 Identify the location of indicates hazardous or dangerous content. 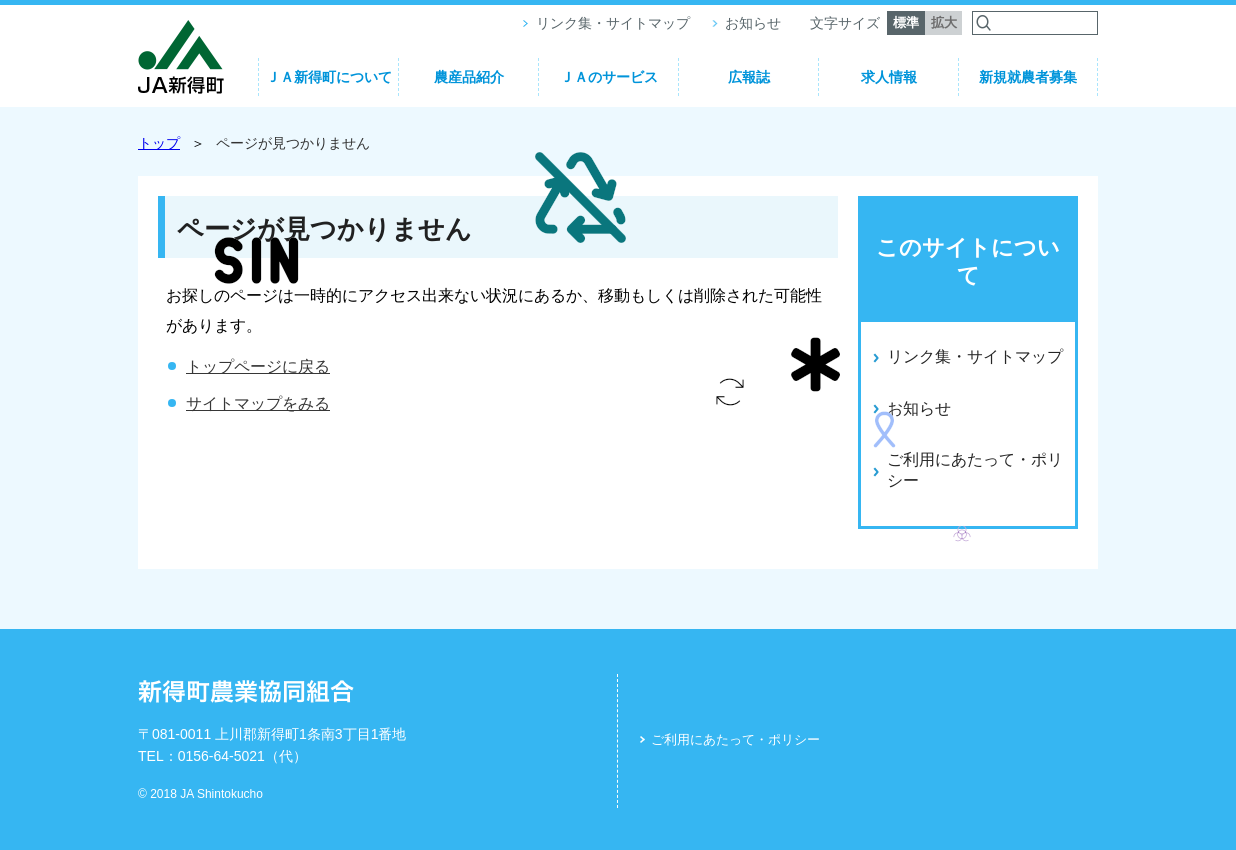
(962, 534).